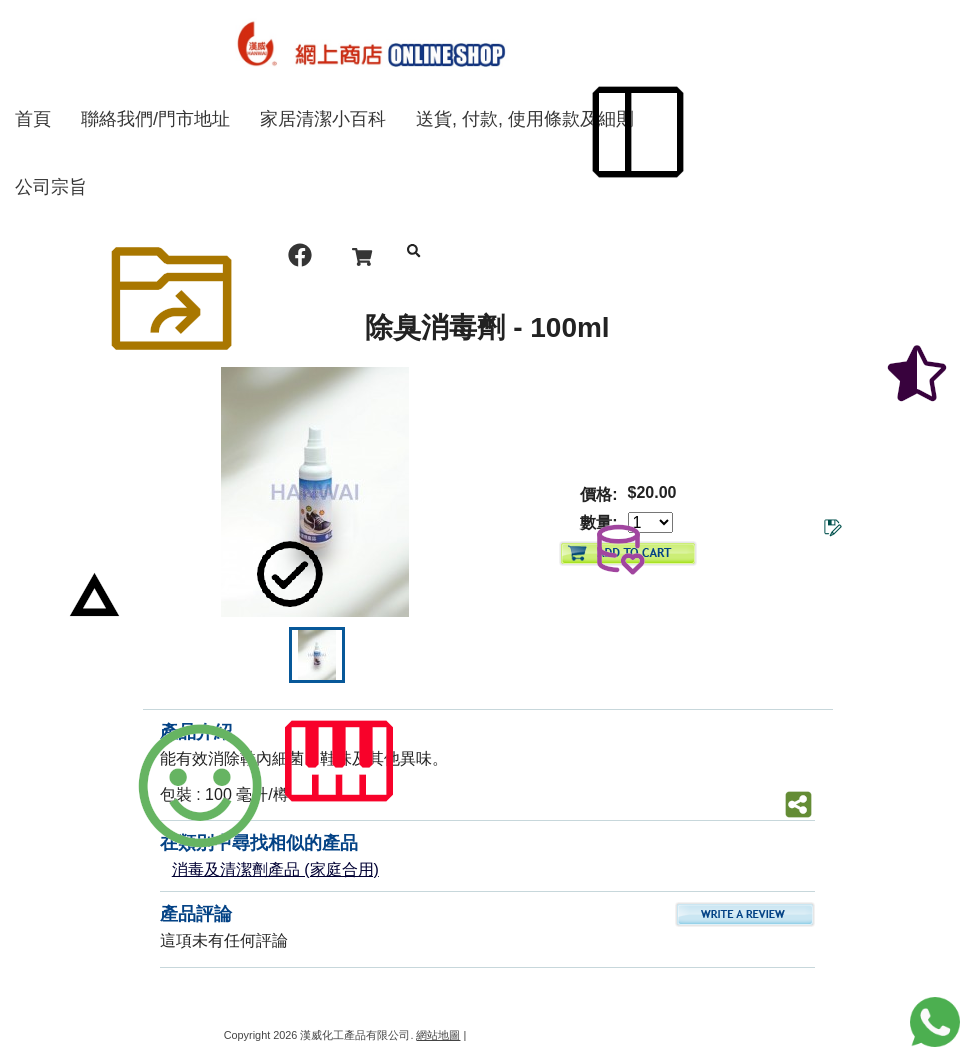 The height and width of the screenshot is (1062, 975). Describe the element at coordinates (94, 597) in the screenshot. I see `unverified function breakpoint in debug mode` at that location.